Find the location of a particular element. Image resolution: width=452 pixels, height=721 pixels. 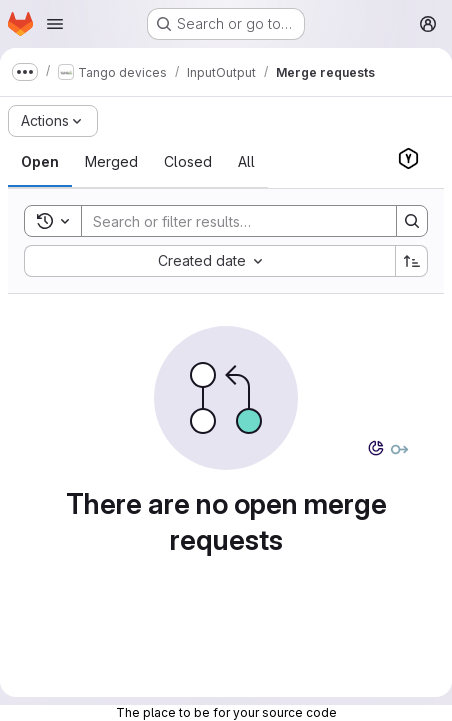

swipe right to continue or proceed is located at coordinates (399, 449).